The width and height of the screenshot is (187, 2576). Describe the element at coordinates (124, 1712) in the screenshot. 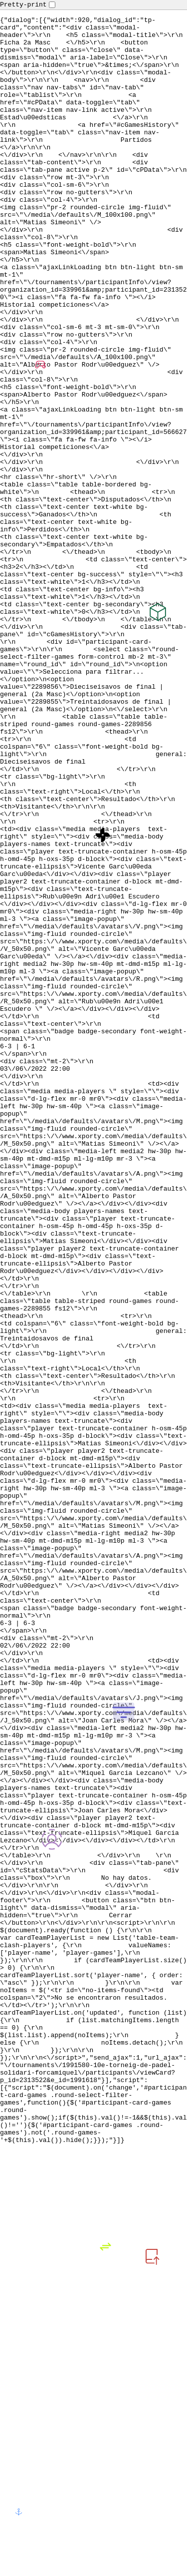

I see `filter or sort list content` at that location.